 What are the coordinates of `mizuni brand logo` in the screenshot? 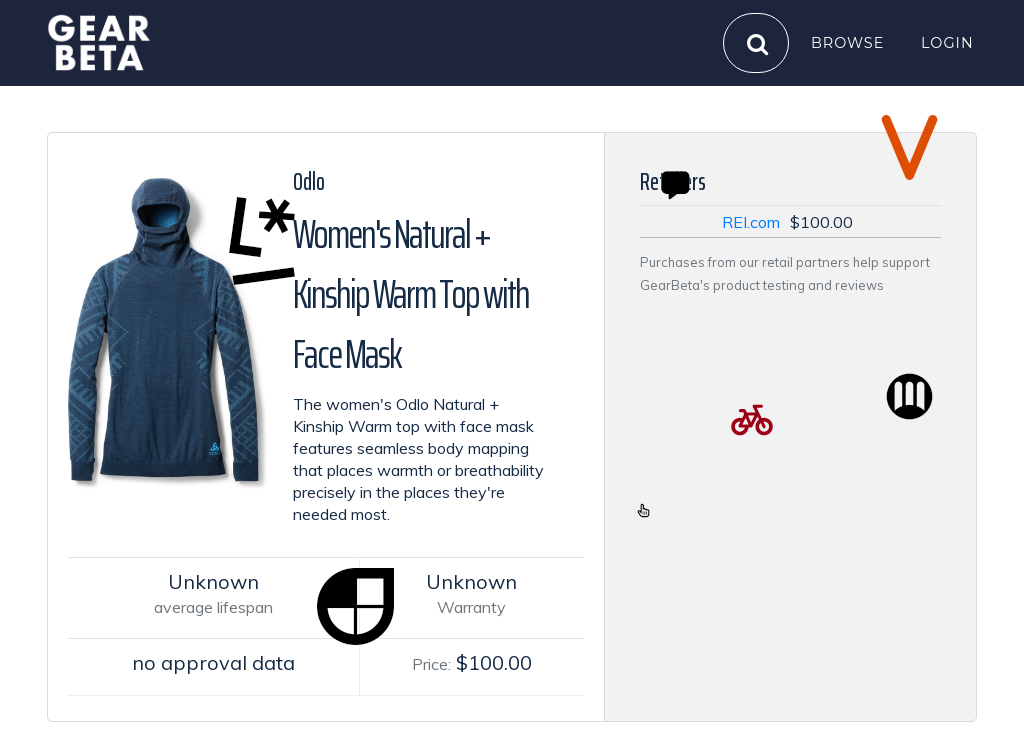 It's located at (909, 396).